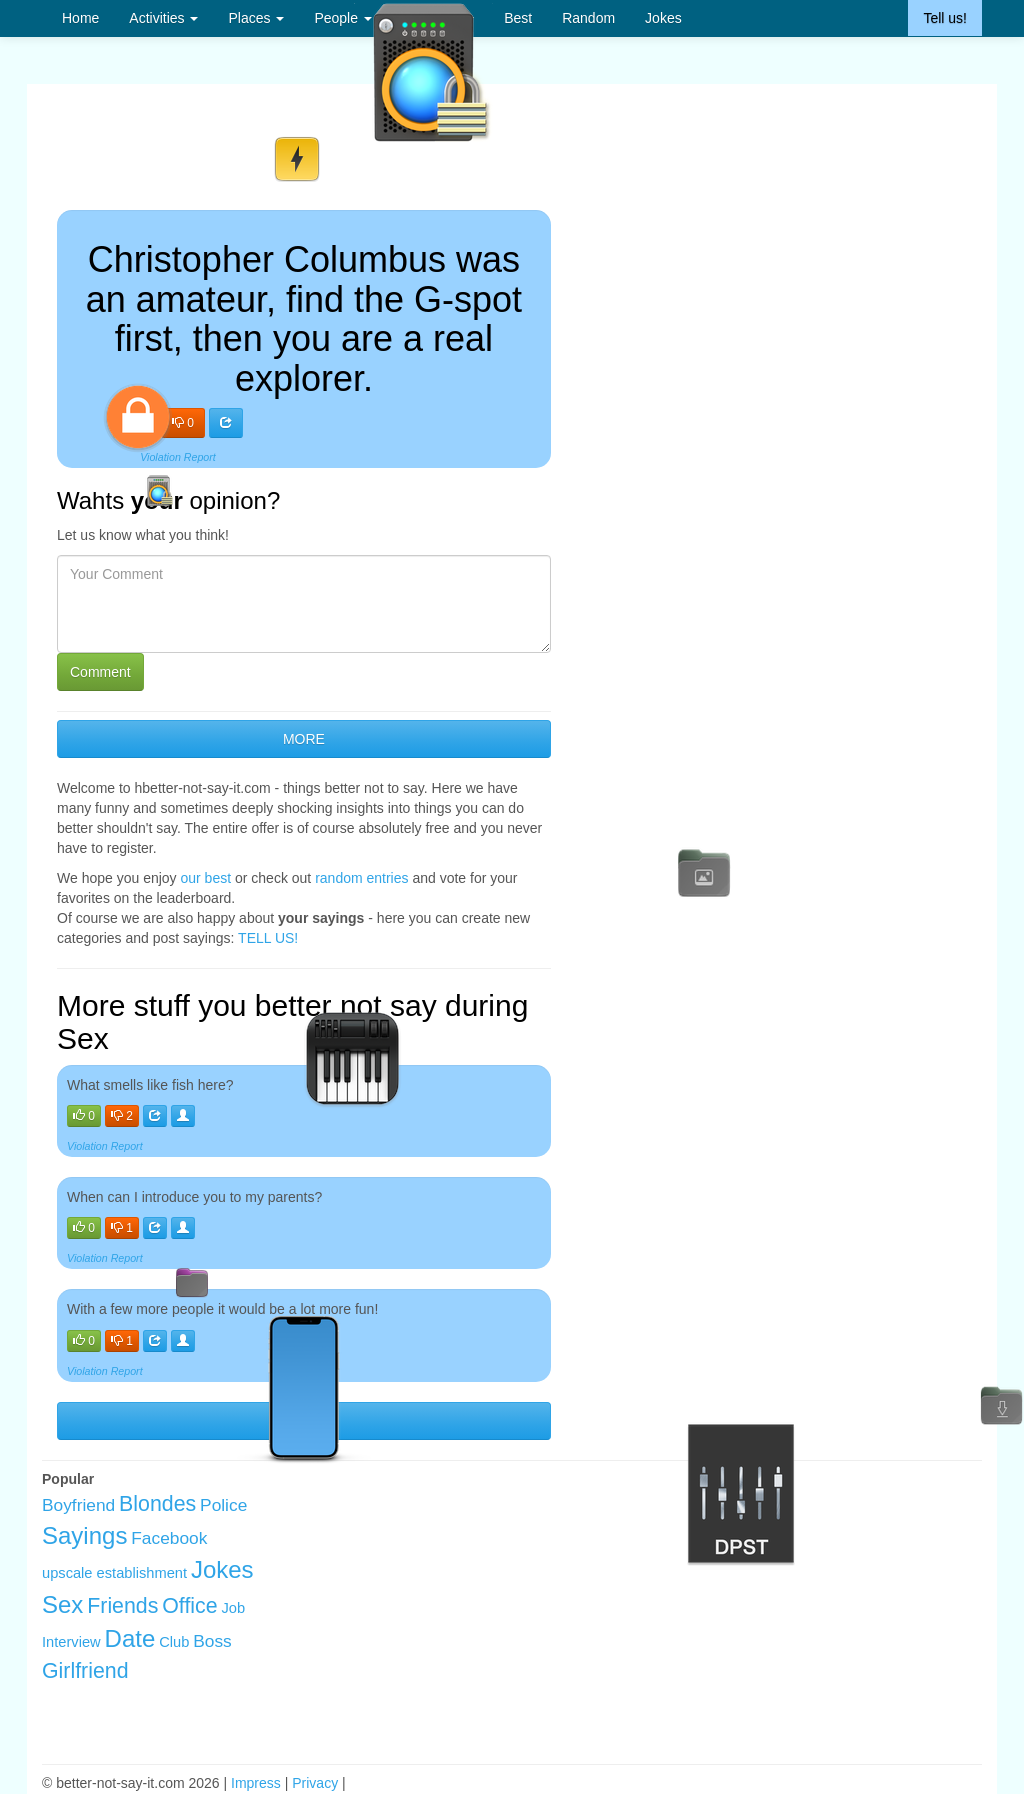 This screenshot has width=1024, height=1794. What do you see at coordinates (423, 72) in the screenshot?
I see `indicates a locked non-RAID drive or volume` at bounding box center [423, 72].